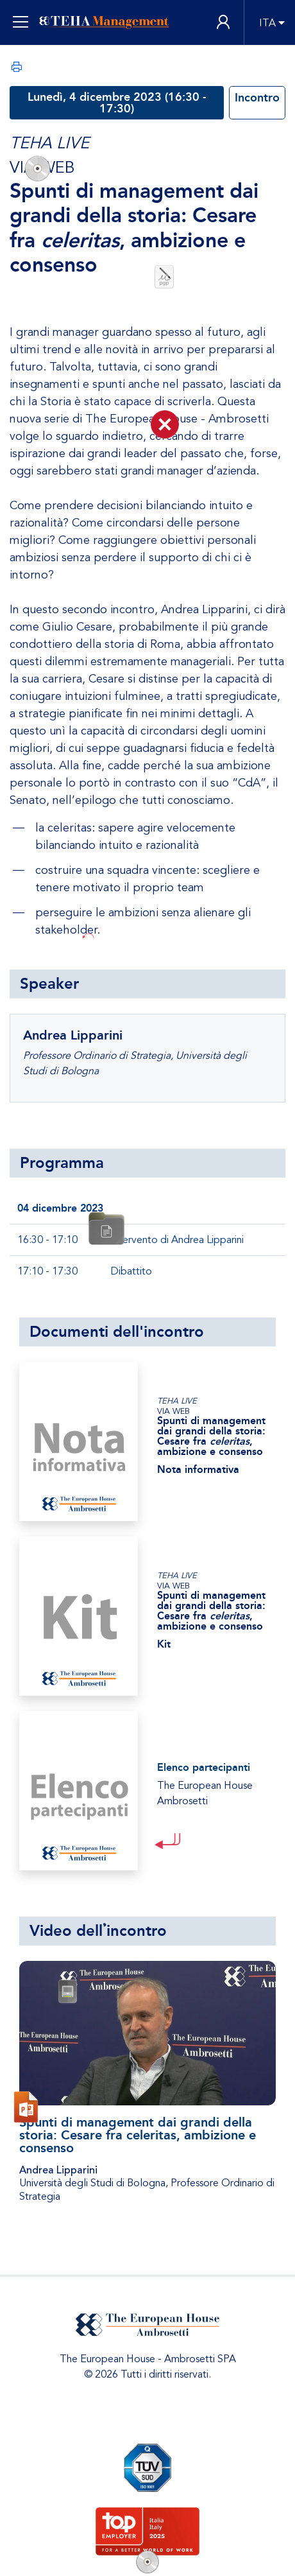 The width and height of the screenshot is (295, 2576). I want to click on indicates a CD-R or writable disc drive, so click(37, 168).